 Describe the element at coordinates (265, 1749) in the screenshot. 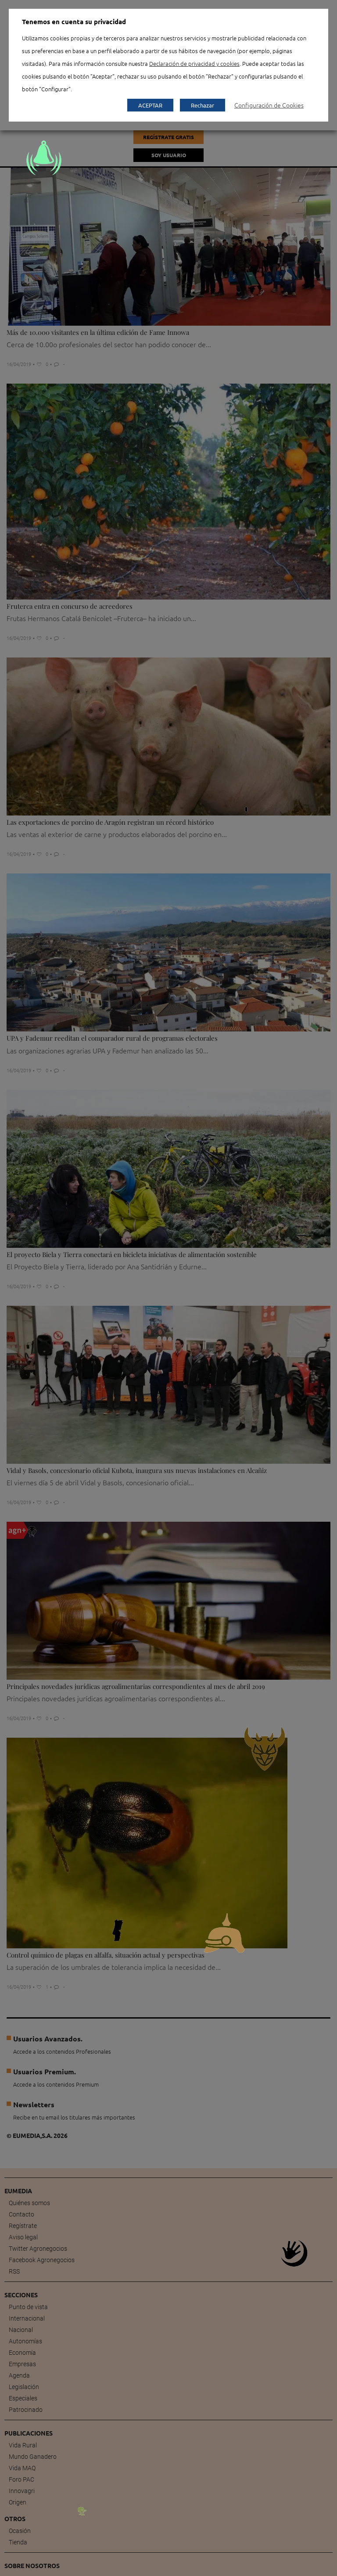

I see `select a villain or antagonist character` at that location.